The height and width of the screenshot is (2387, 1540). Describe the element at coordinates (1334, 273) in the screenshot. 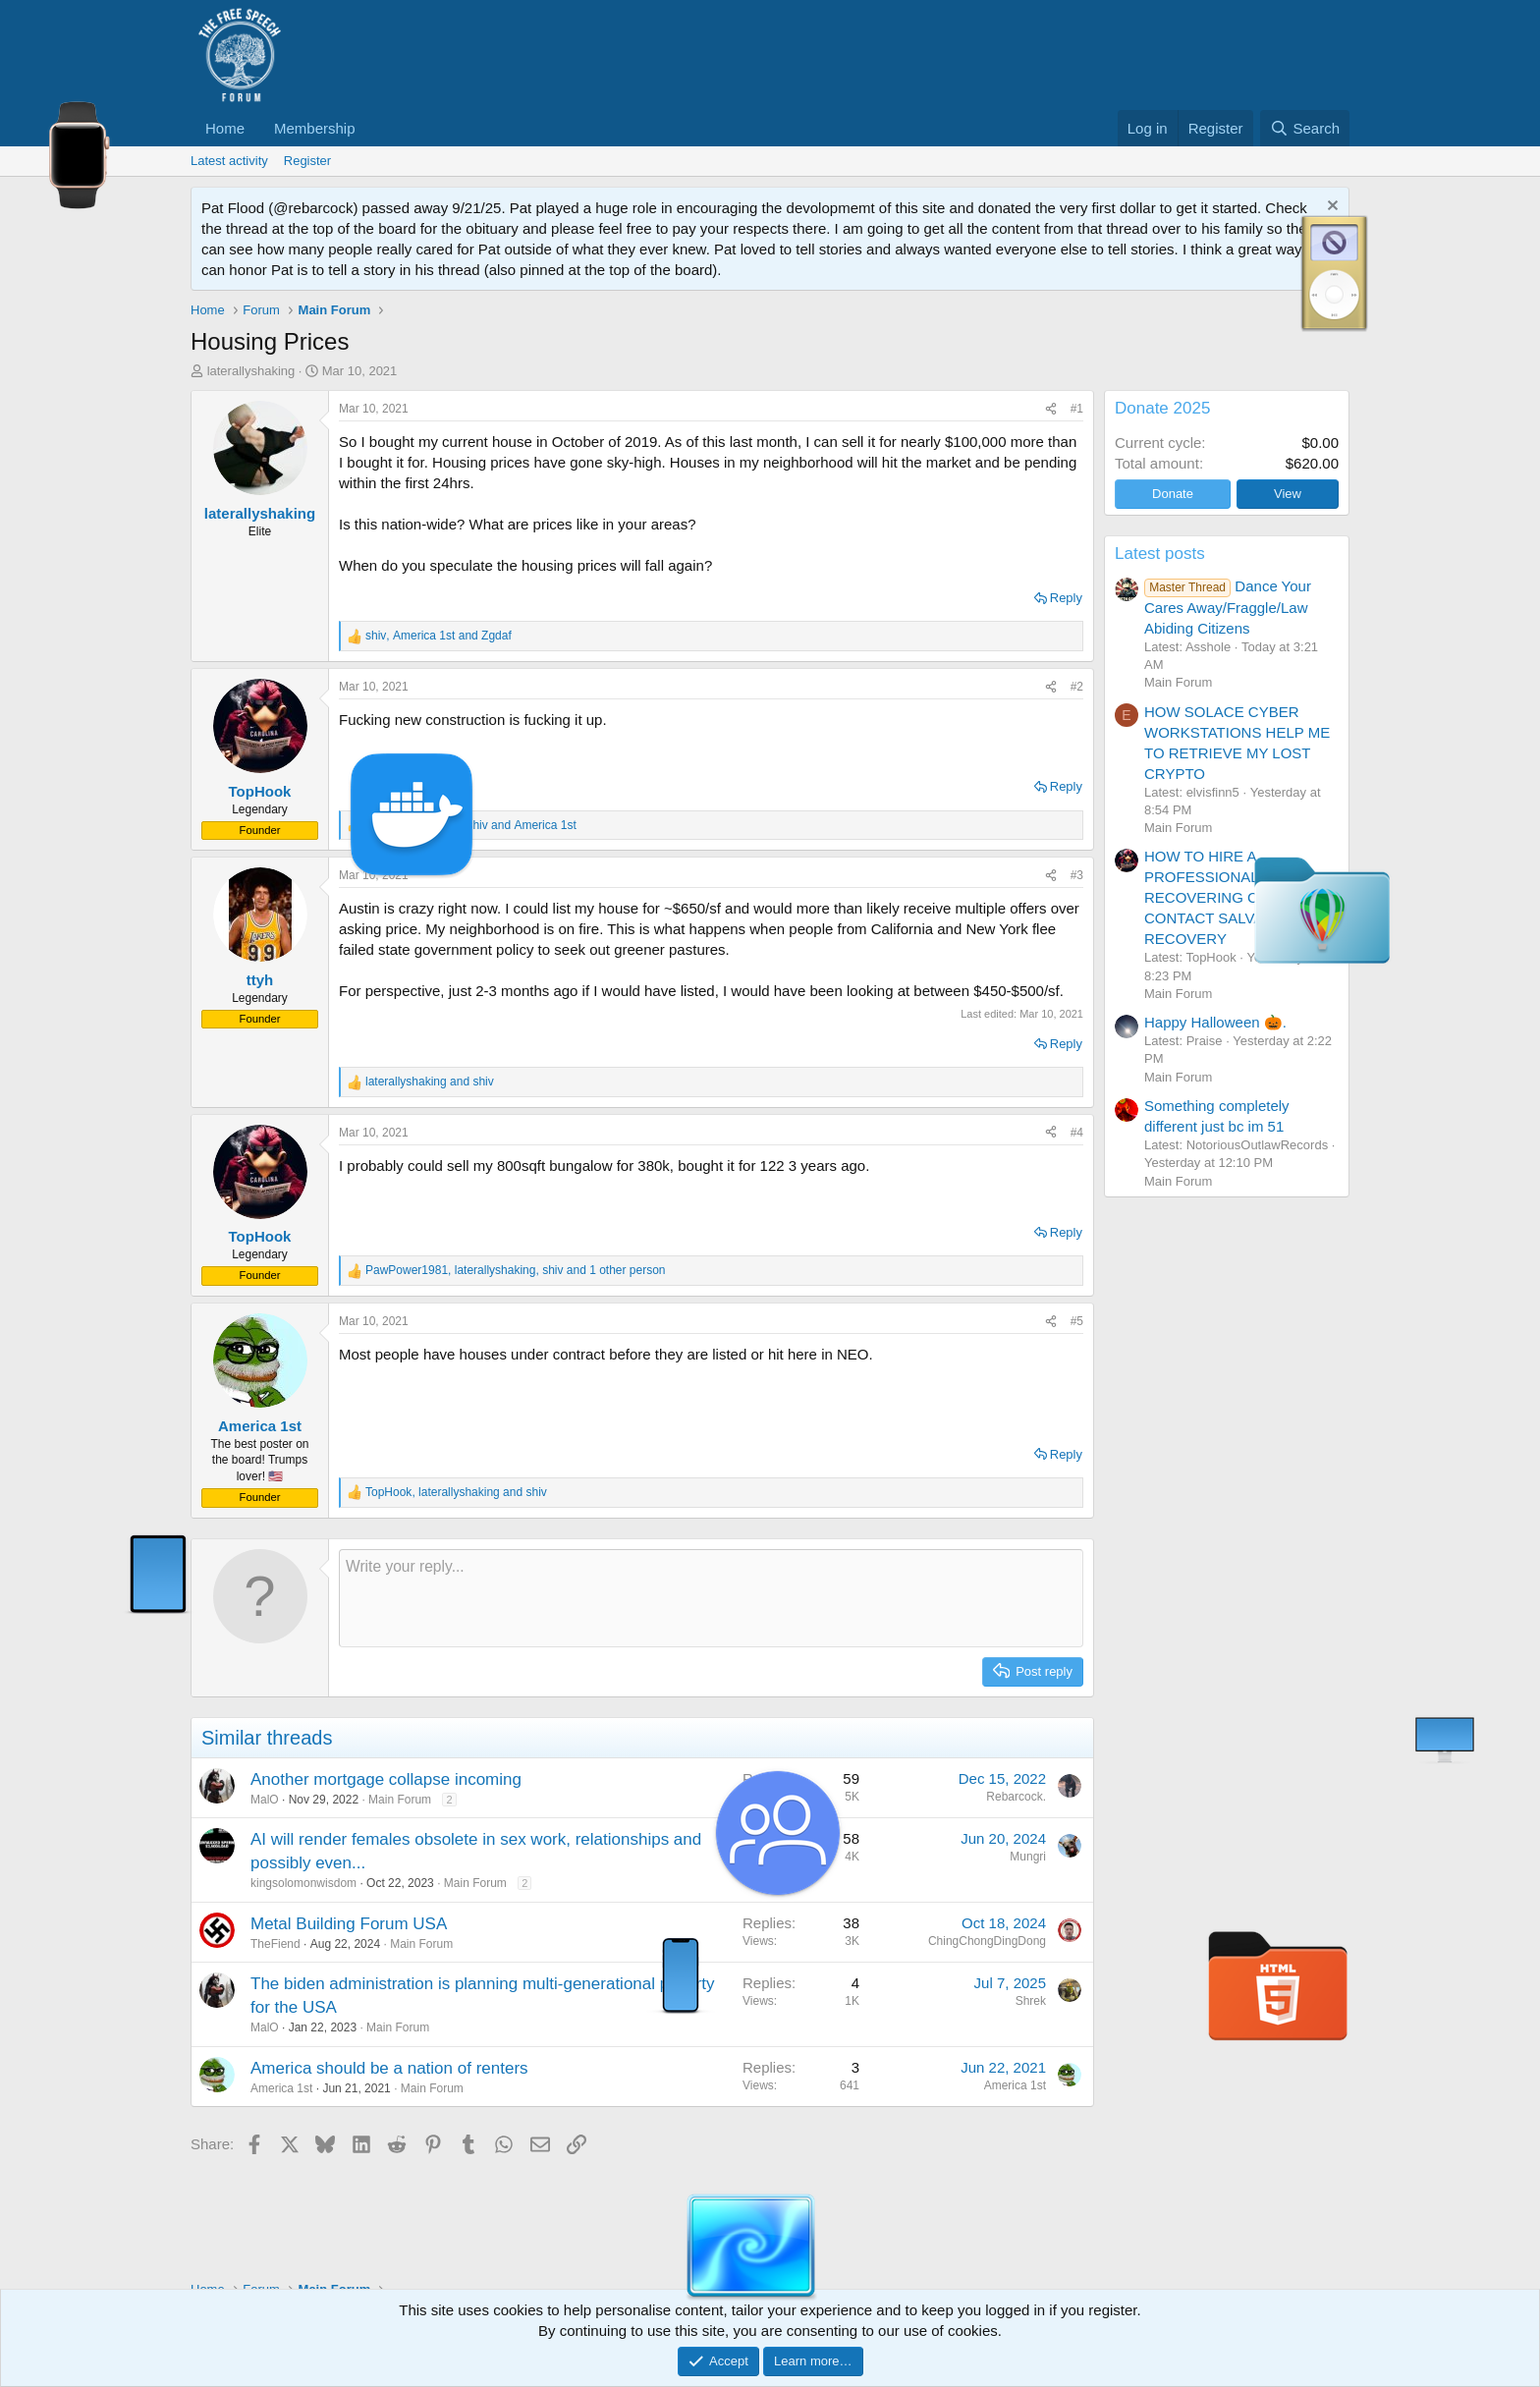

I see `iPod mini device in gold color` at that location.